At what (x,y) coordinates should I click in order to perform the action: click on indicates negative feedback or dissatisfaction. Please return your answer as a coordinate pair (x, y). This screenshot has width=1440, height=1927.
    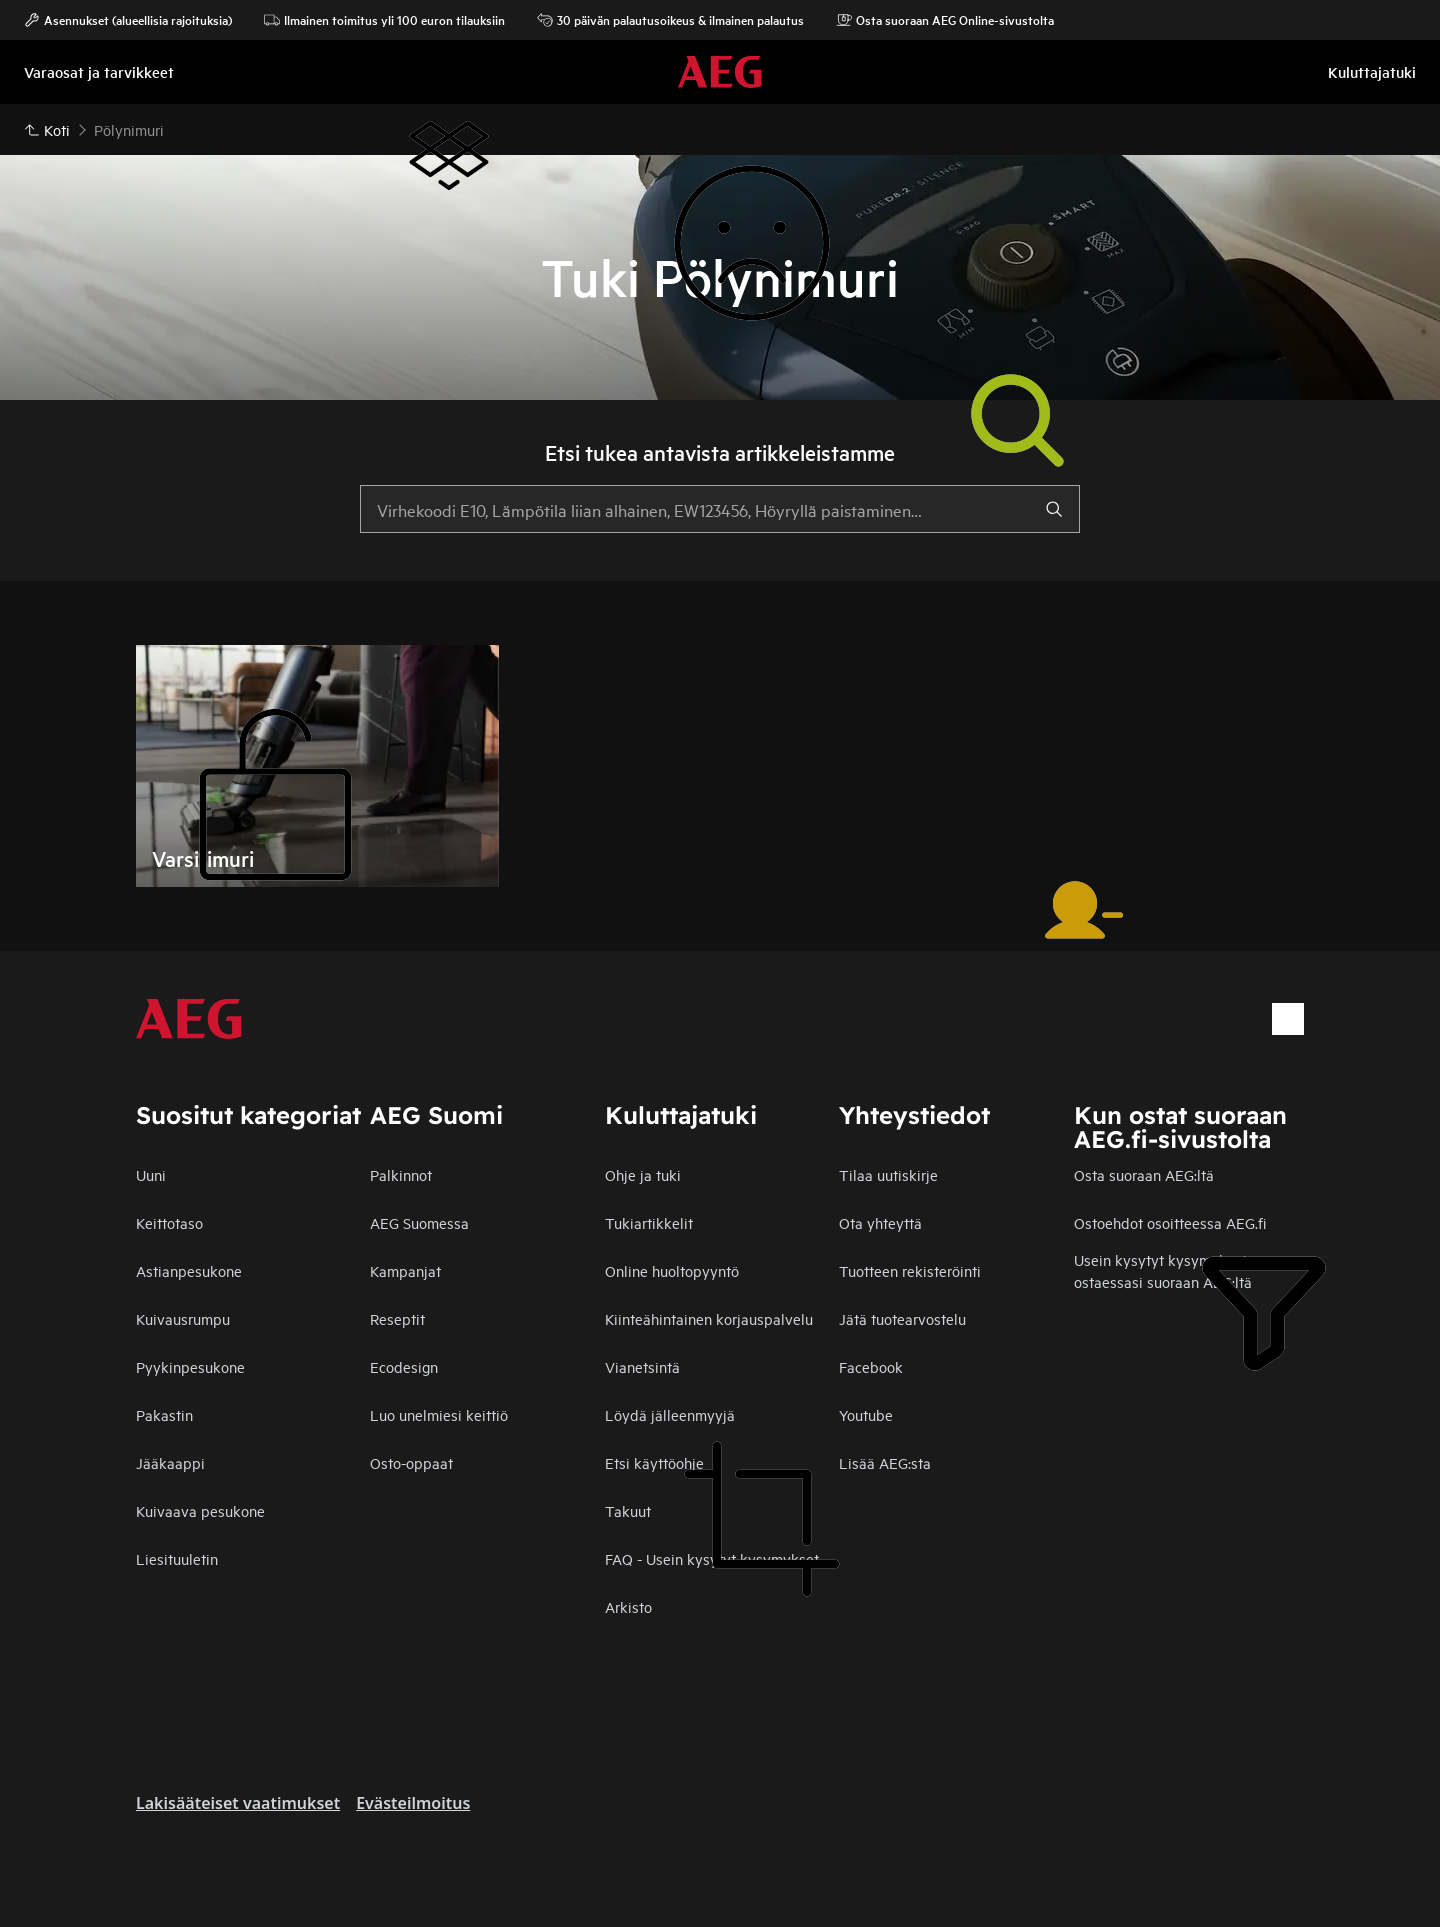
    Looking at the image, I should click on (752, 243).